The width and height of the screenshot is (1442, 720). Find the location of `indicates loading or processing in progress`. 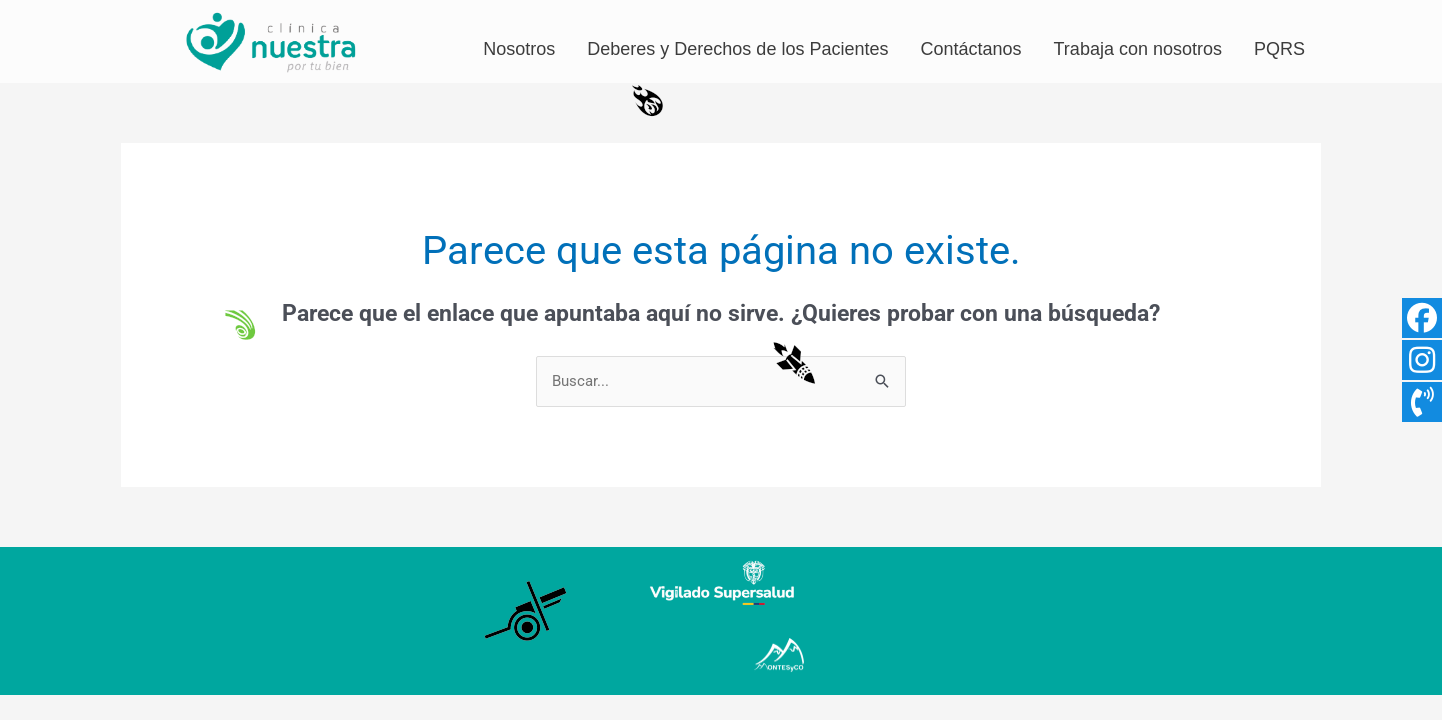

indicates loading or processing in progress is located at coordinates (240, 325).